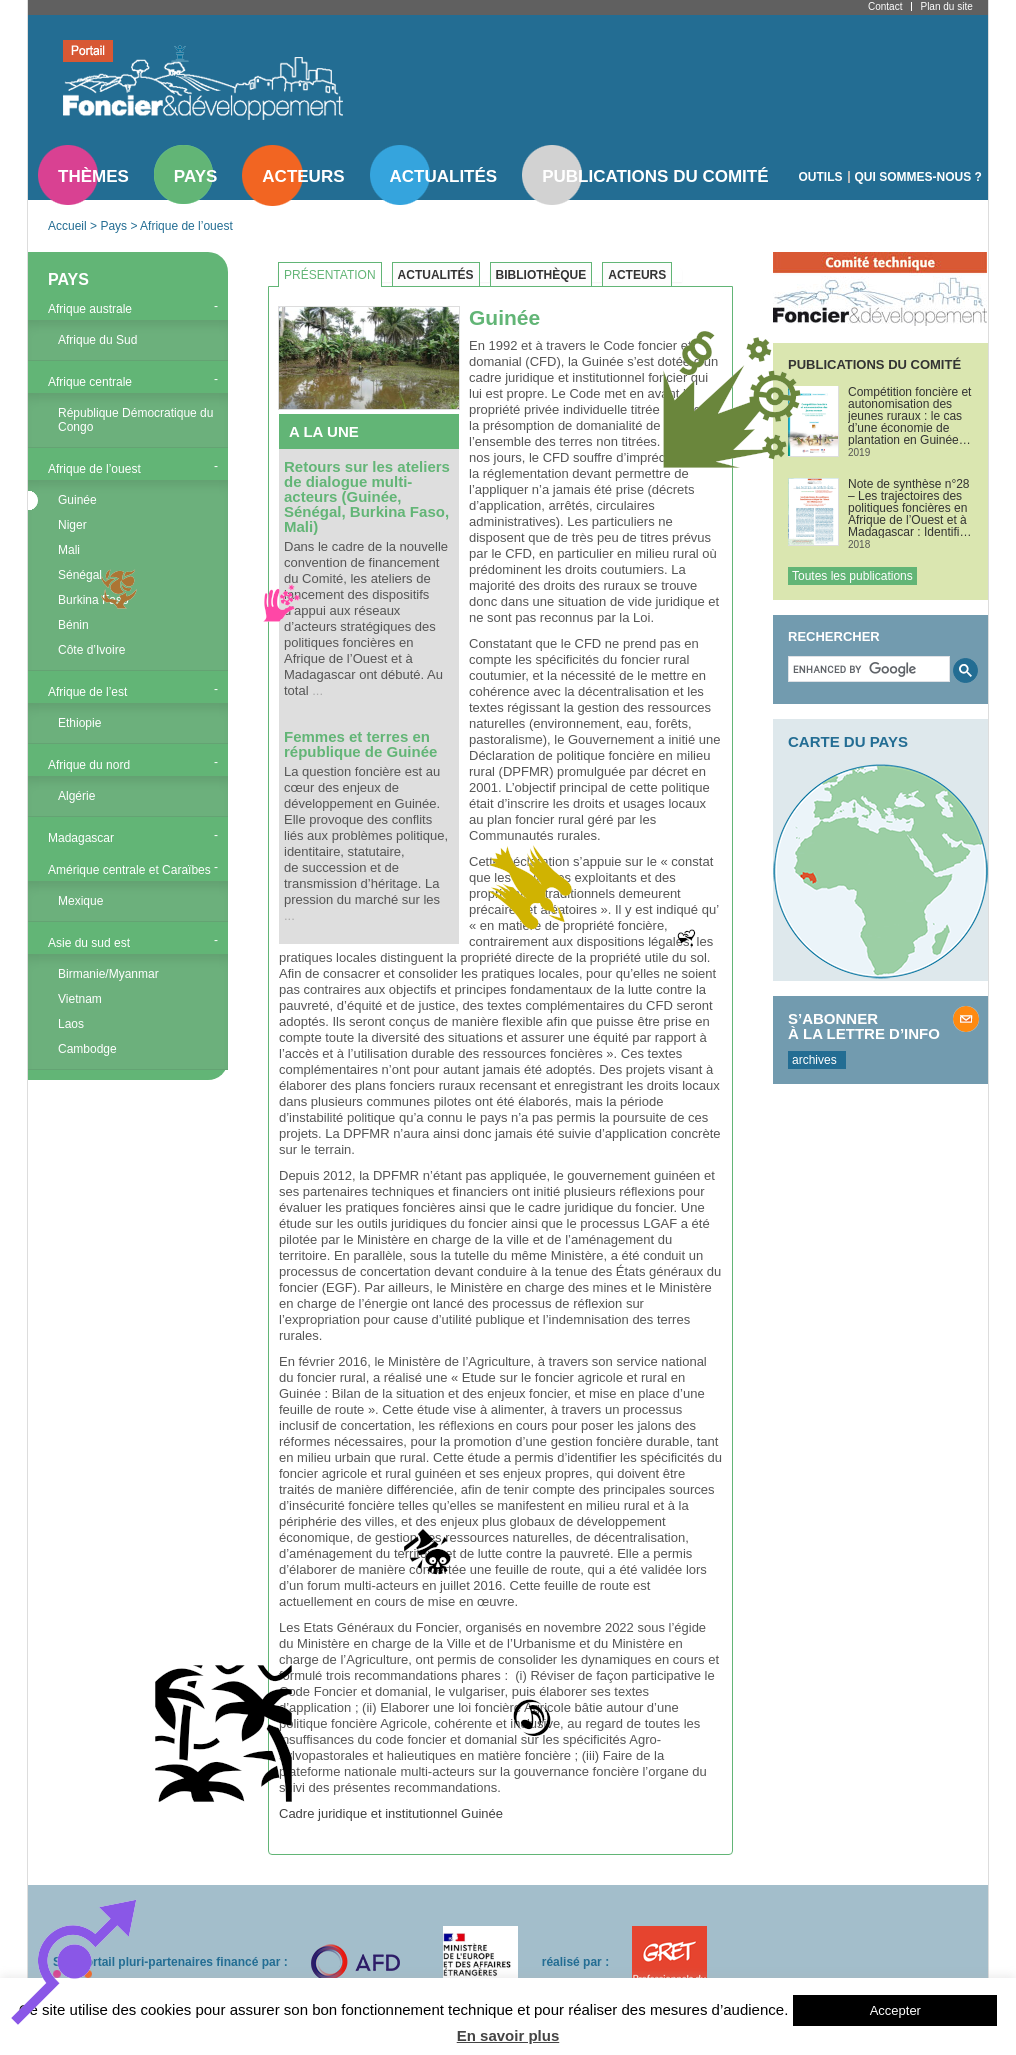  Describe the element at coordinates (180, 53) in the screenshot. I see `access public speaking or presentation mode` at that location.